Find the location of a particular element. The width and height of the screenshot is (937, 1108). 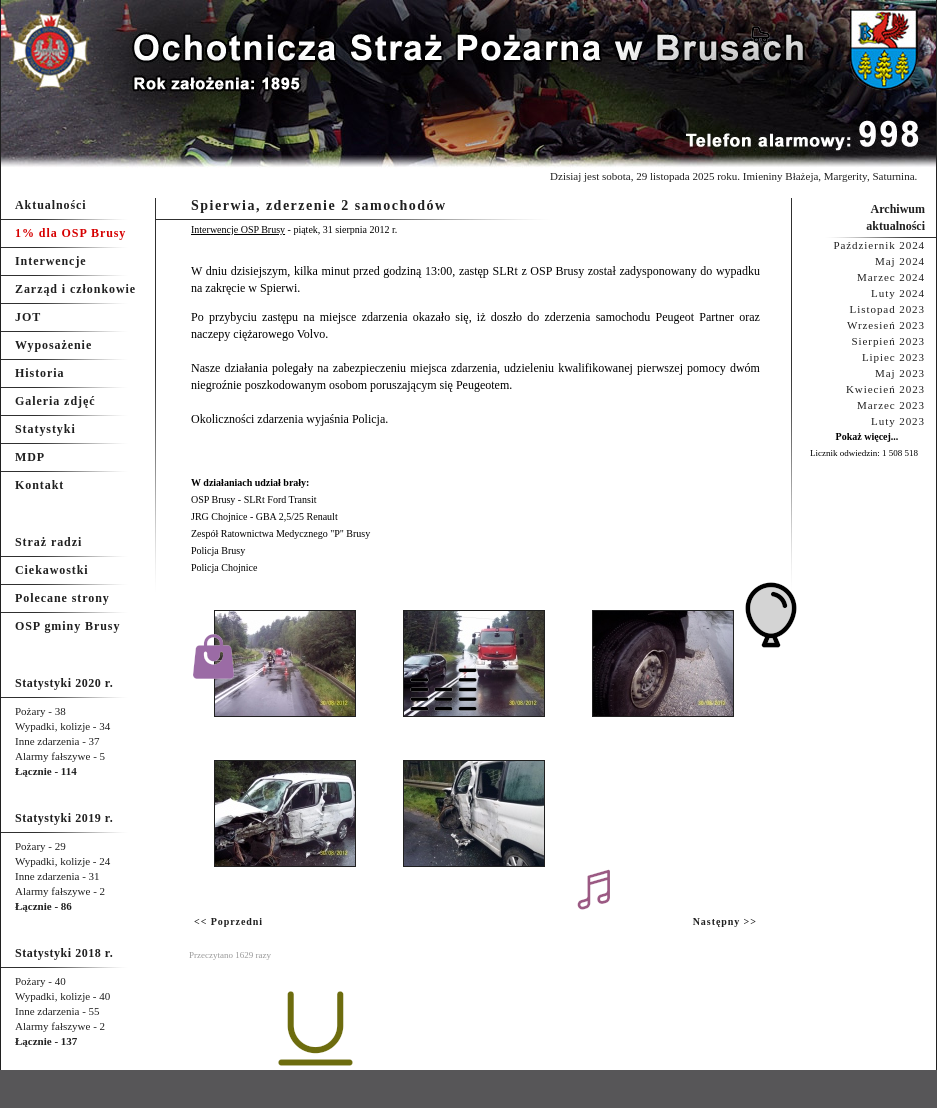

view your shopping cart is located at coordinates (213, 656).